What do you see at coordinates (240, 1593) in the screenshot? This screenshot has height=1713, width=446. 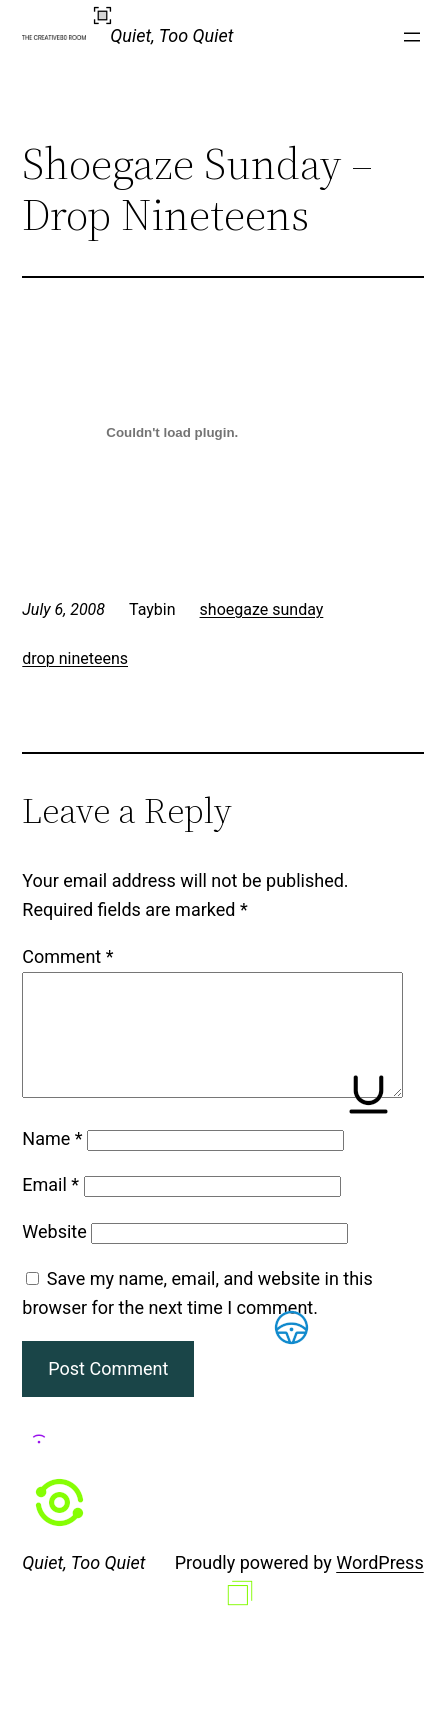 I see `copy to clipboard` at bounding box center [240, 1593].